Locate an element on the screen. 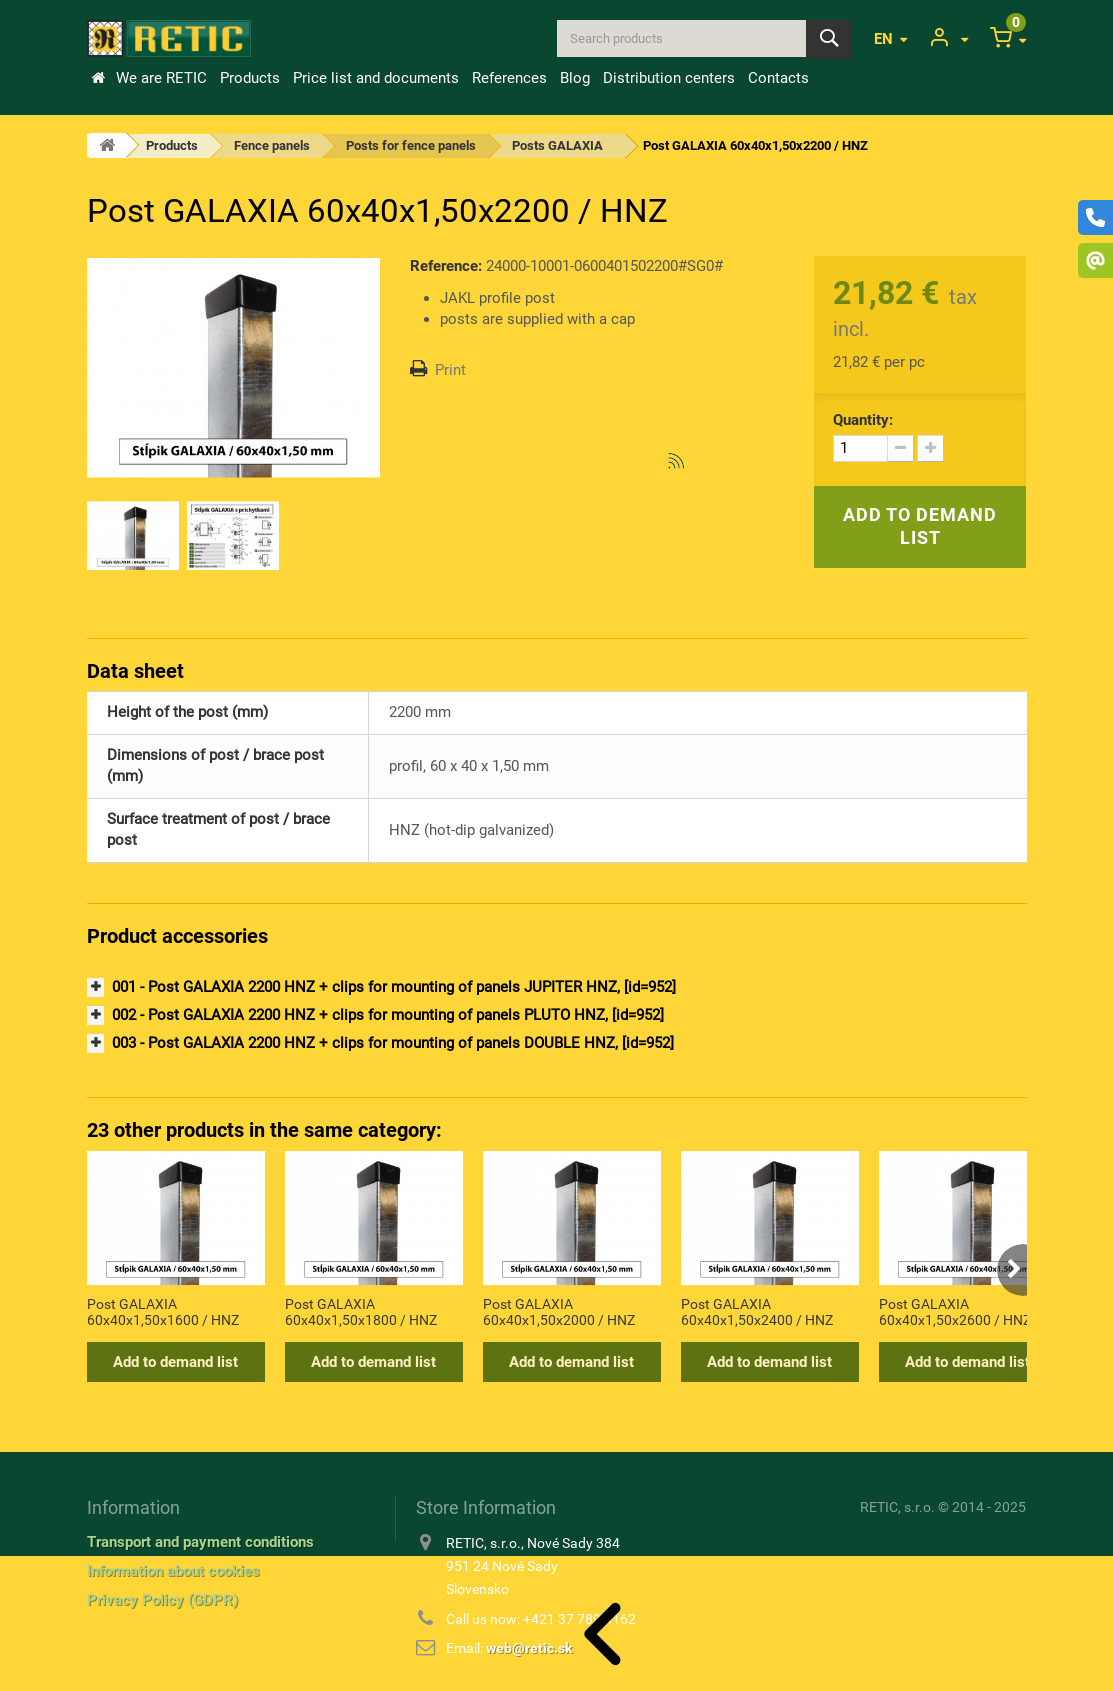 This screenshot has height=1691, width=1113. subscribe to RSS feed is located at coordinates (675, 461).